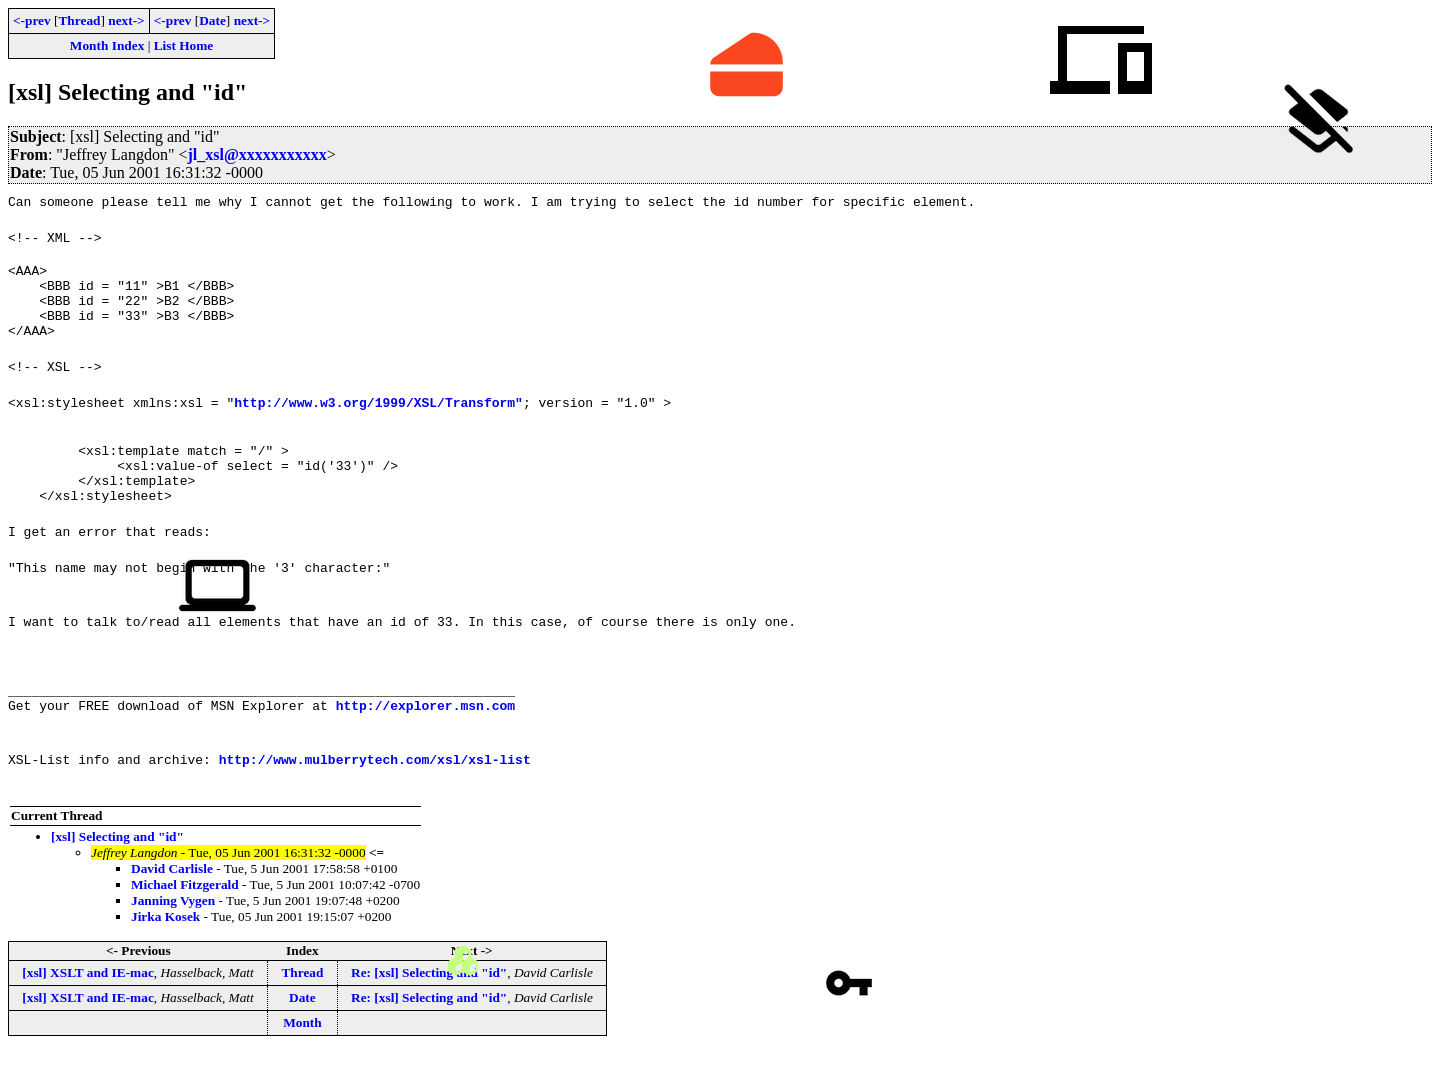  Describe the element at coordinates (849, 983) in the screenshot. I see `access VPN or secure connection settings` at that location.